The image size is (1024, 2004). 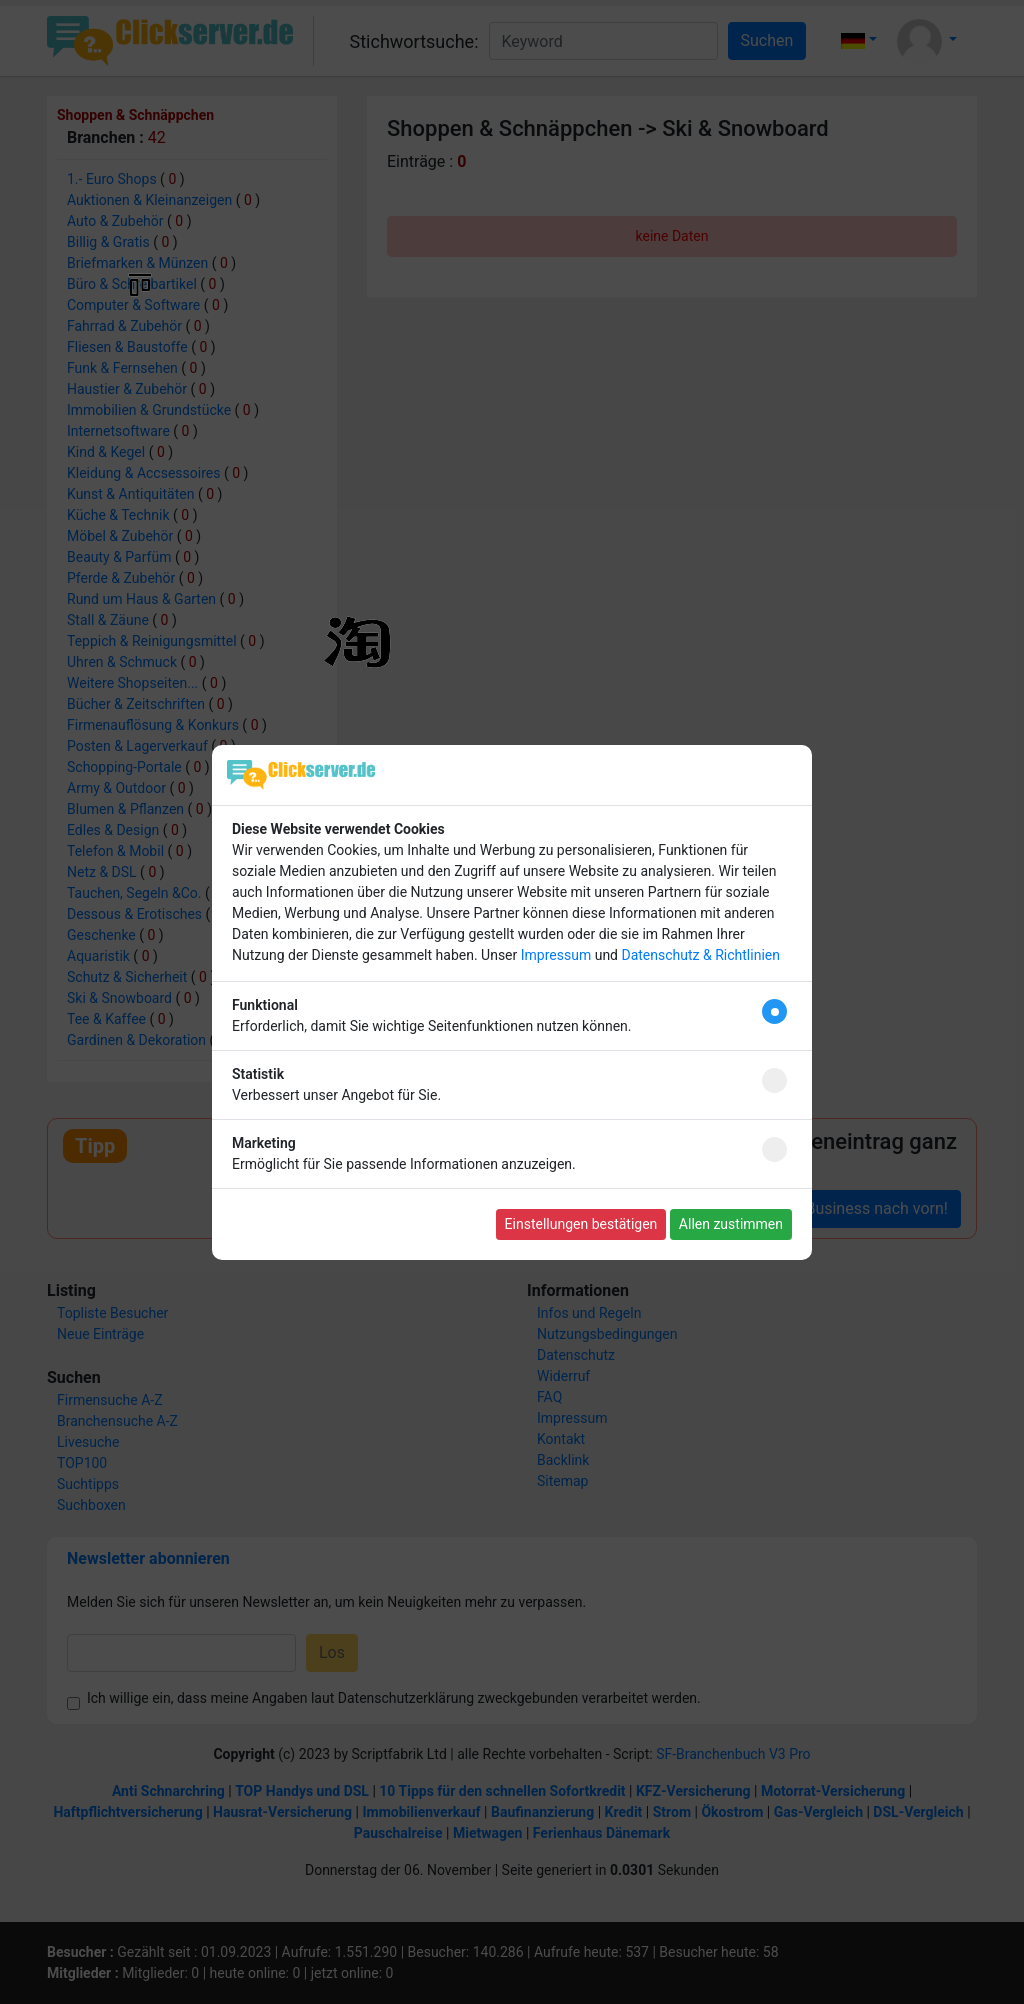 I want to click on align items to the top edge, so click(x=140, y=285).